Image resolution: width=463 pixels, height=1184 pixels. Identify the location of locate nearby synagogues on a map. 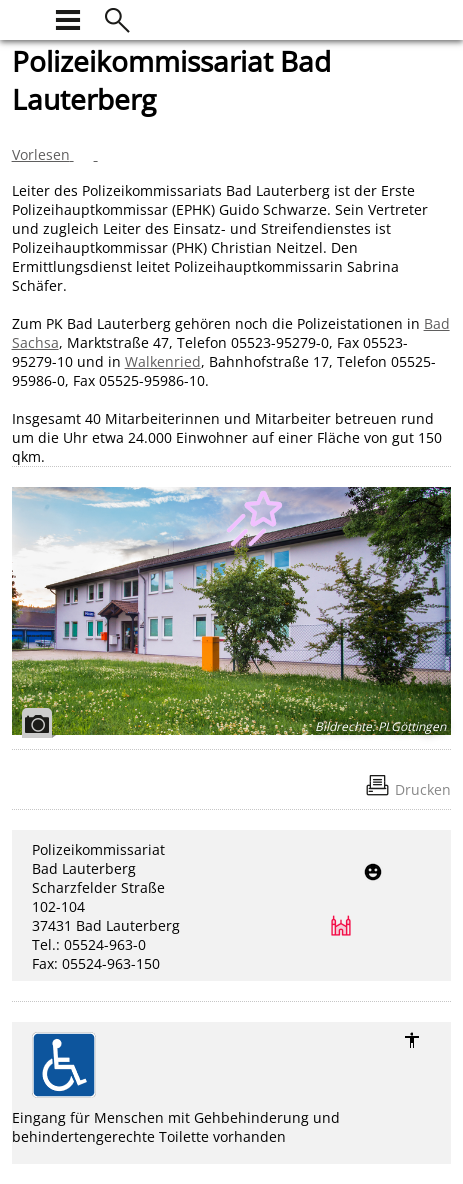
(341, 926).